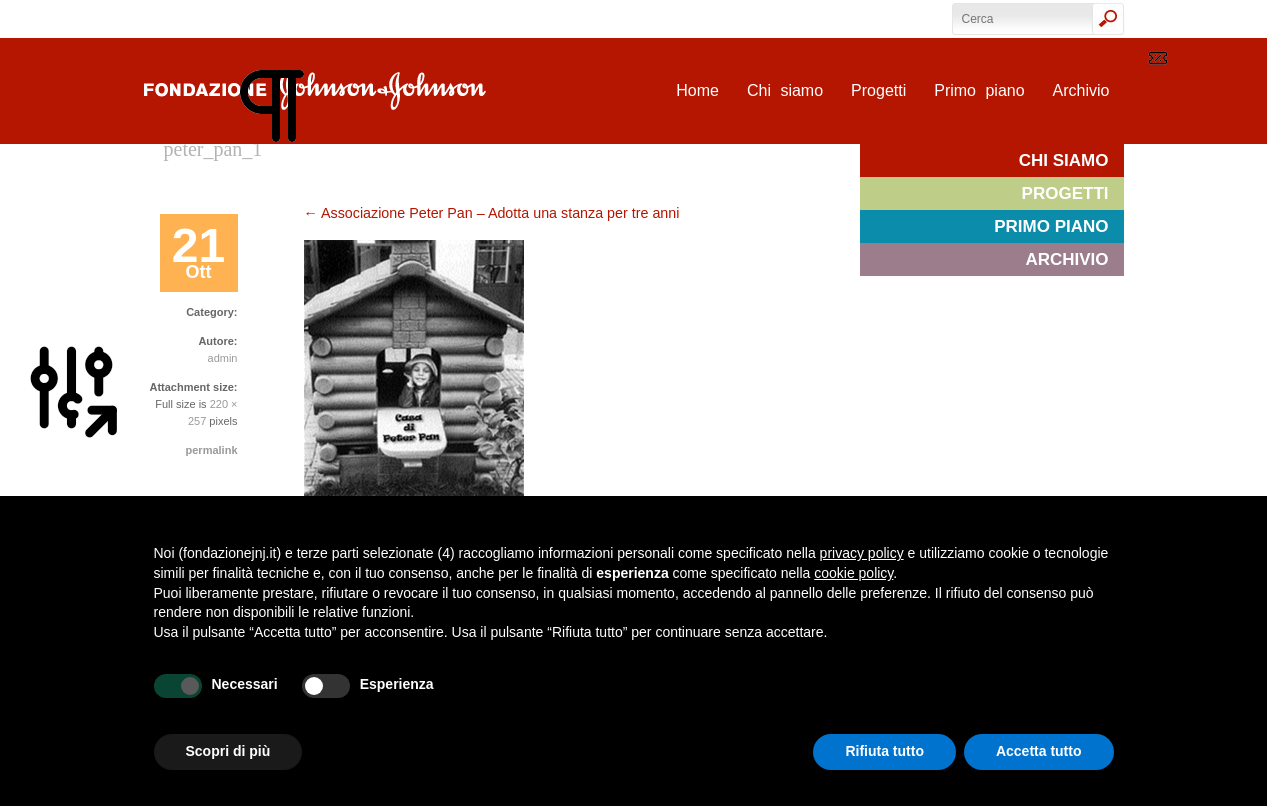  What do you see at coordinates (1158, 58) in the screenshot?
I see `apply a discount or promo code` at bounding box center [1158, 58].